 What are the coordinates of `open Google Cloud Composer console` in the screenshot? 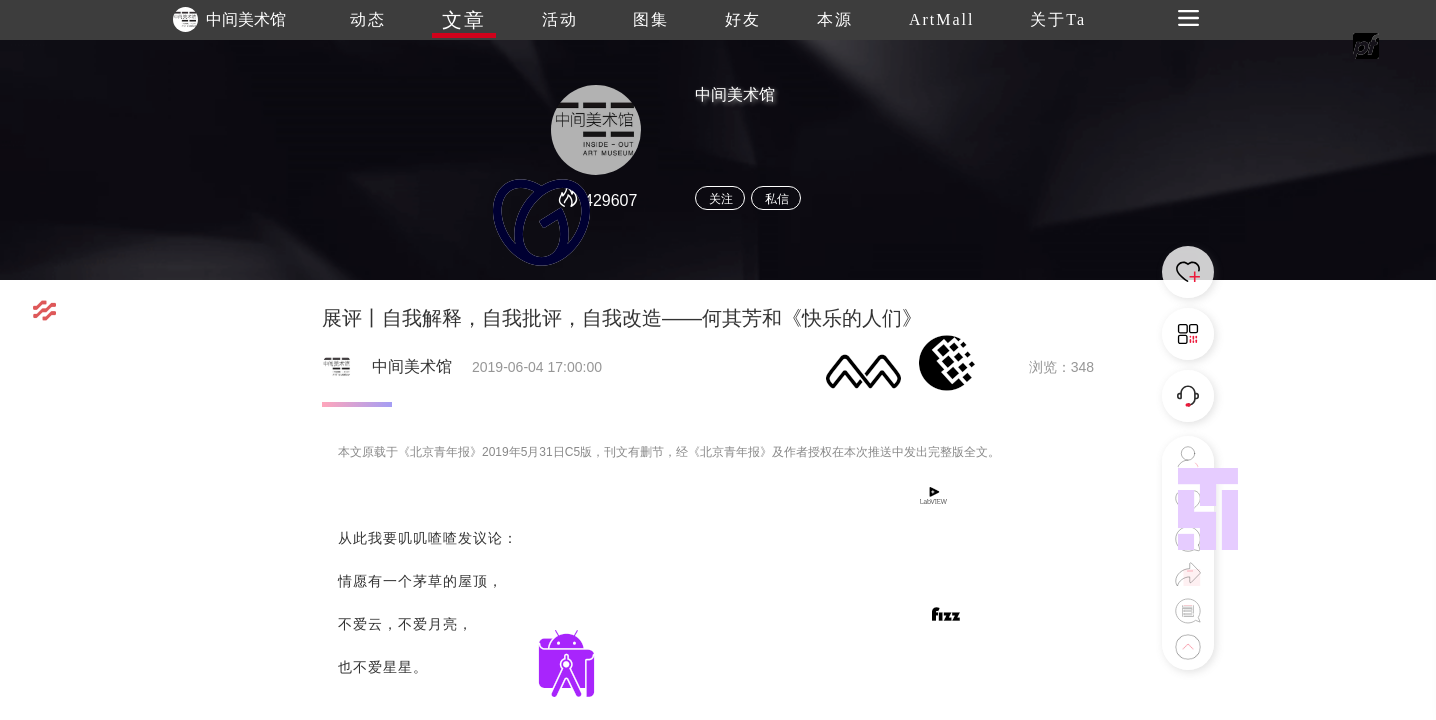 It's located at (1208, 509).